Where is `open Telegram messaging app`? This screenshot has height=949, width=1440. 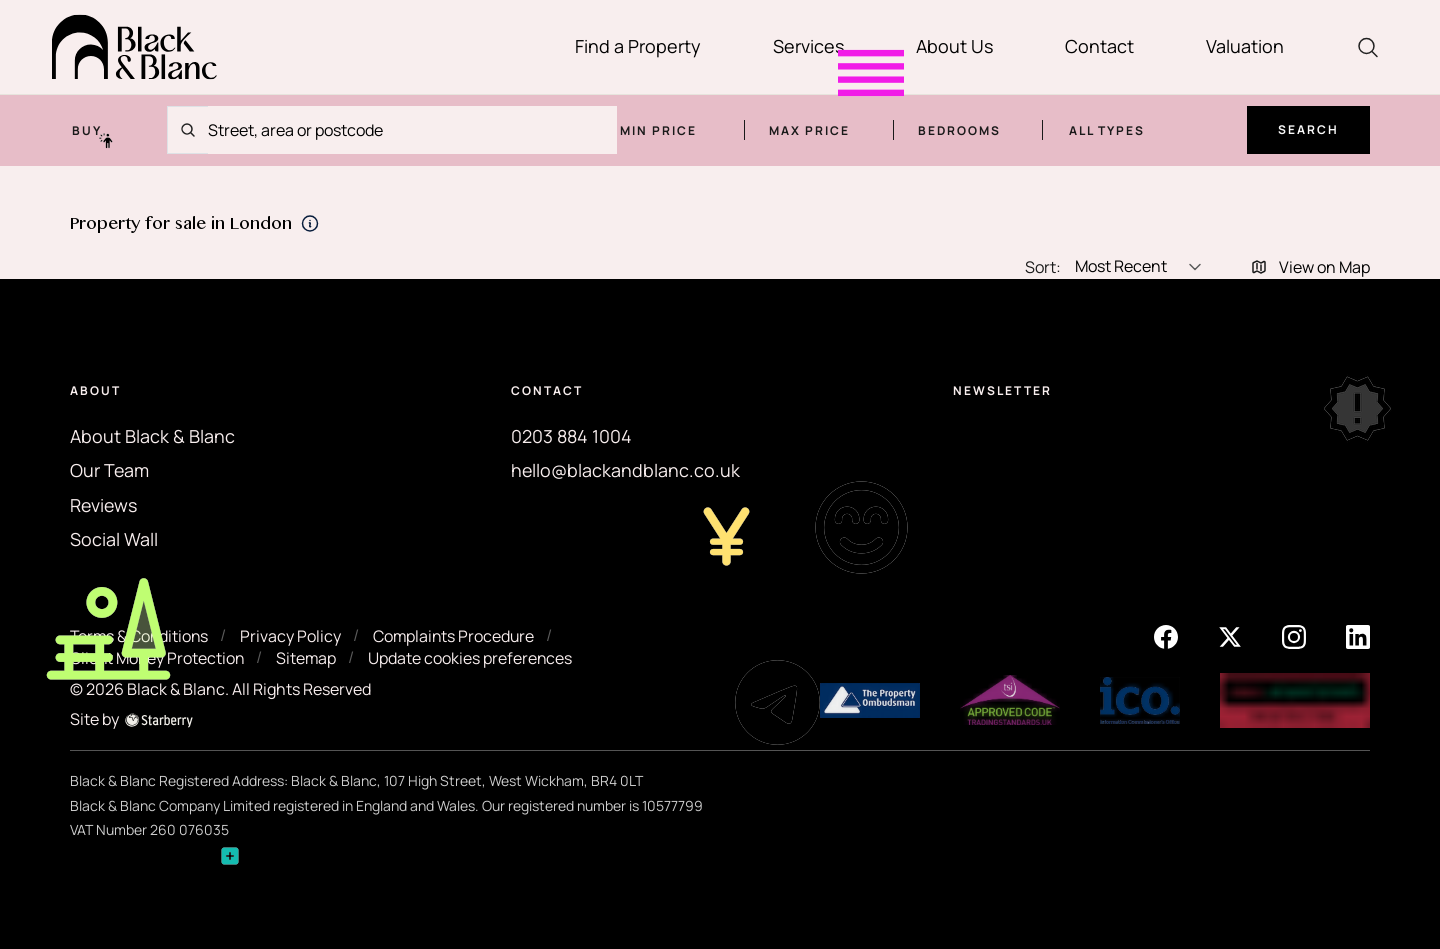 open Telegram messaging app is located at coordinates (777, 702).